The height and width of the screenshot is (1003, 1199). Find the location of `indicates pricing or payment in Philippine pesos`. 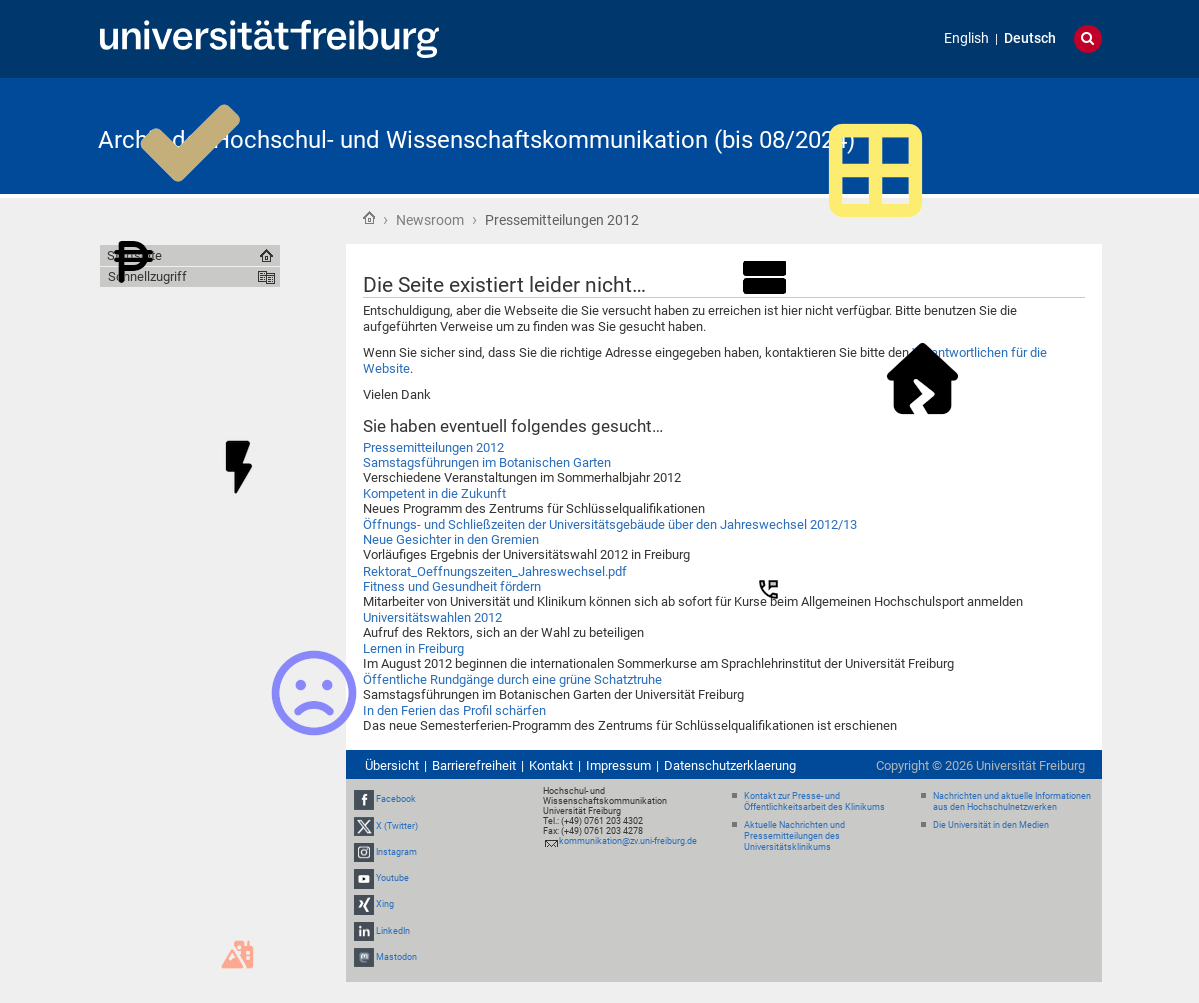

indicates pricing or payment in Philippine pesos is located at coordinates (132, 262).